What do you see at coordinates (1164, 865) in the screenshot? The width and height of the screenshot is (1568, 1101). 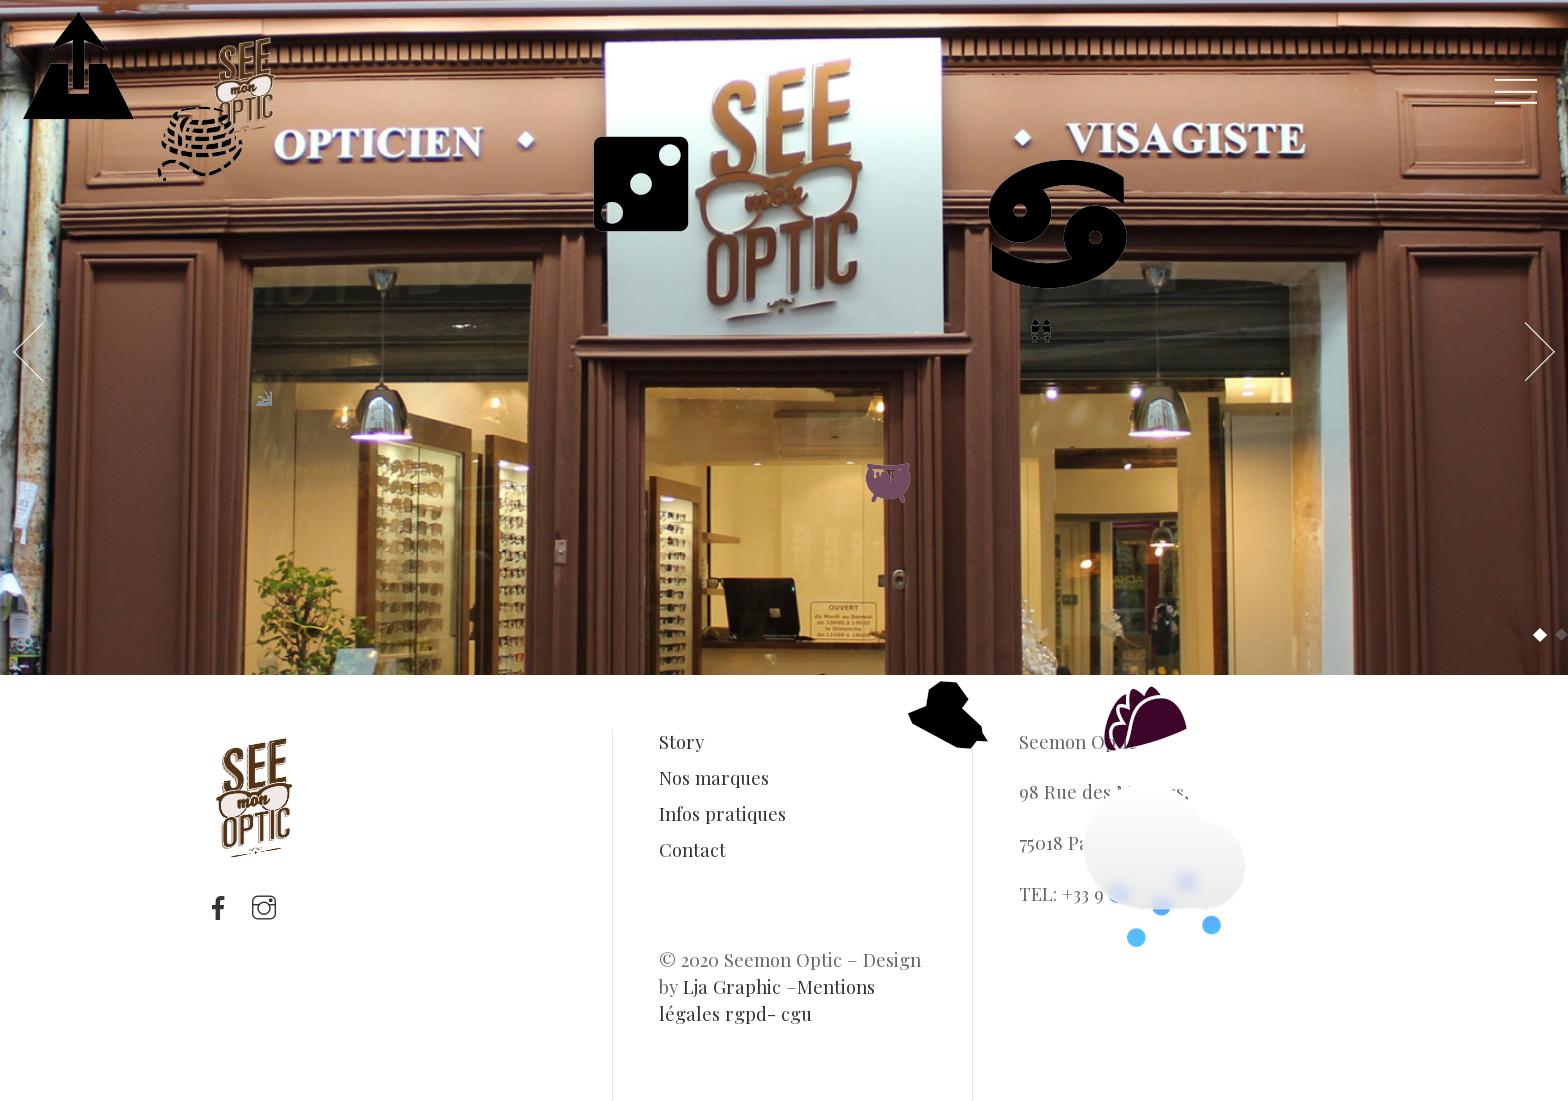 I see `indicates freezing rain weather conditions` at bounding box center [1164, 865].